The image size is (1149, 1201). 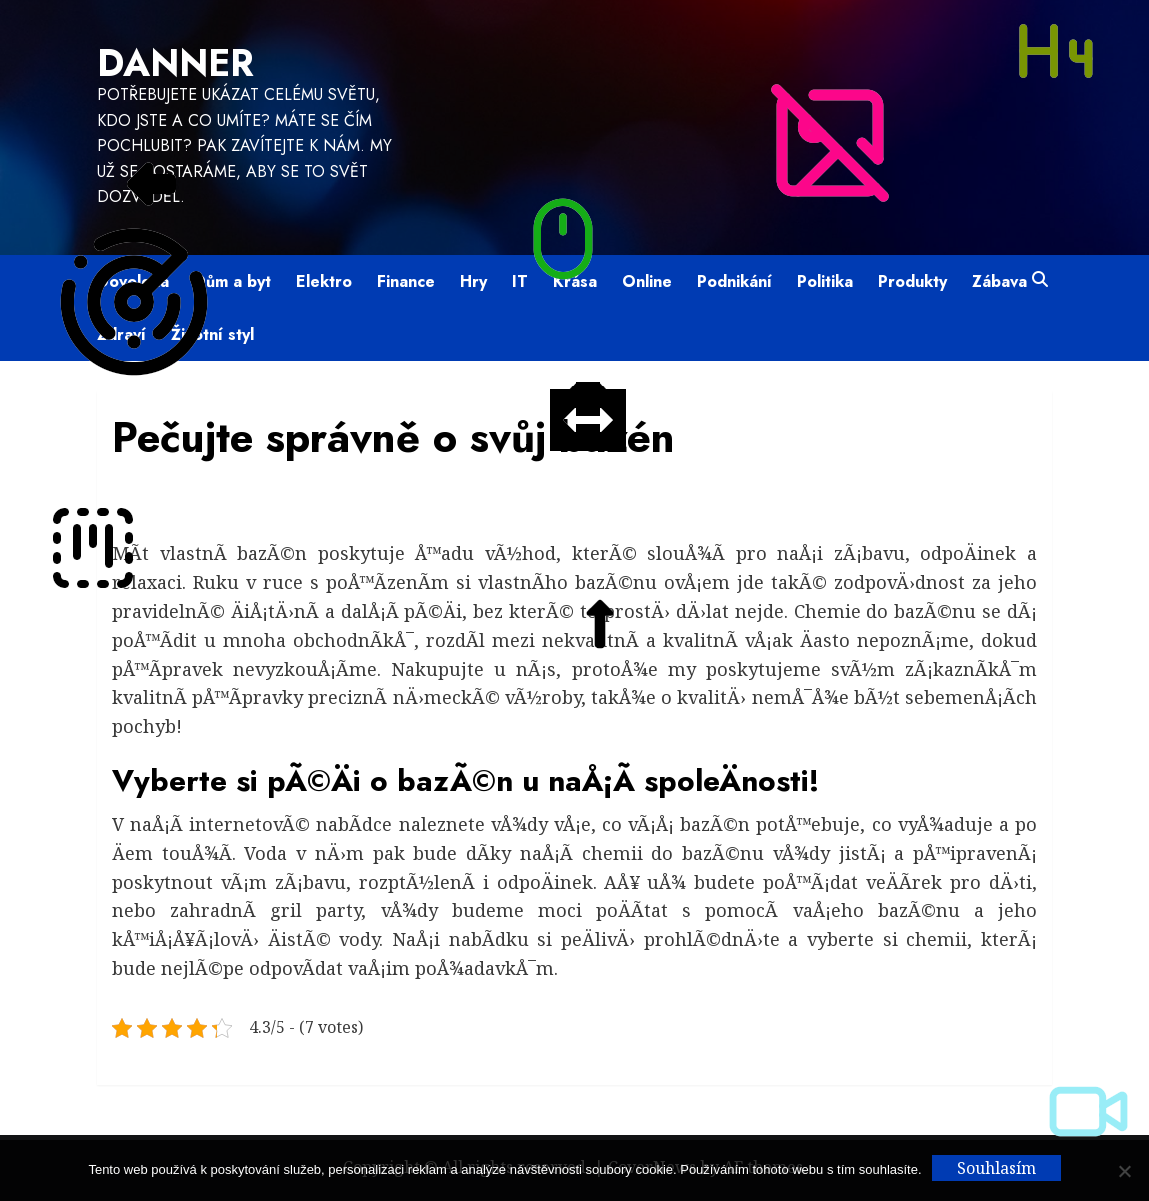 I want to click on start a video call, so click(x=1088, y=1111).